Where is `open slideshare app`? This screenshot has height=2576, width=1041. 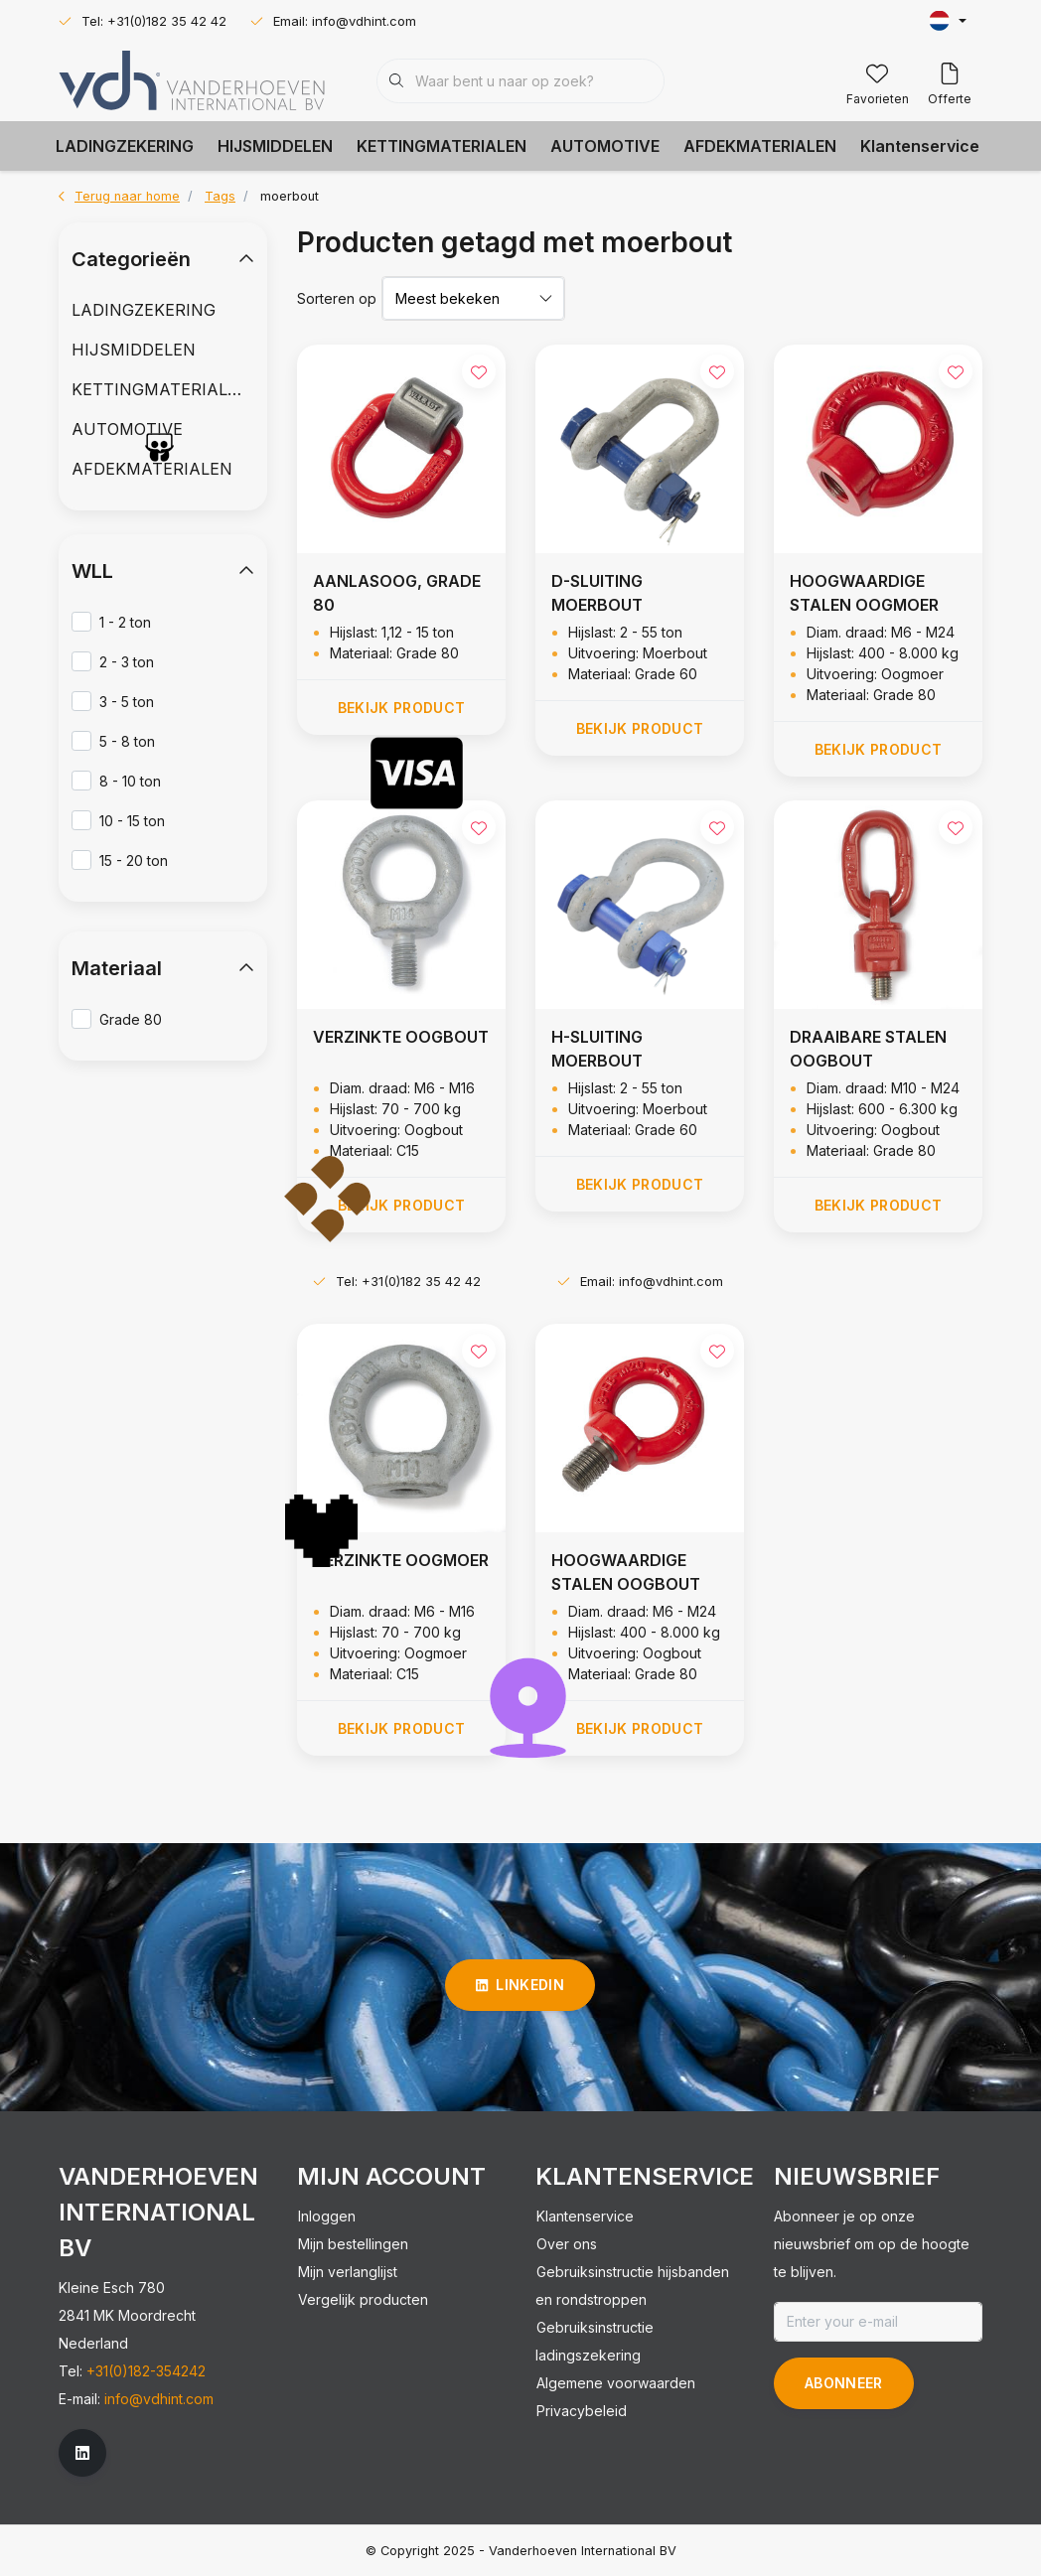 open slideshare app is located at coordinates (159, 447).